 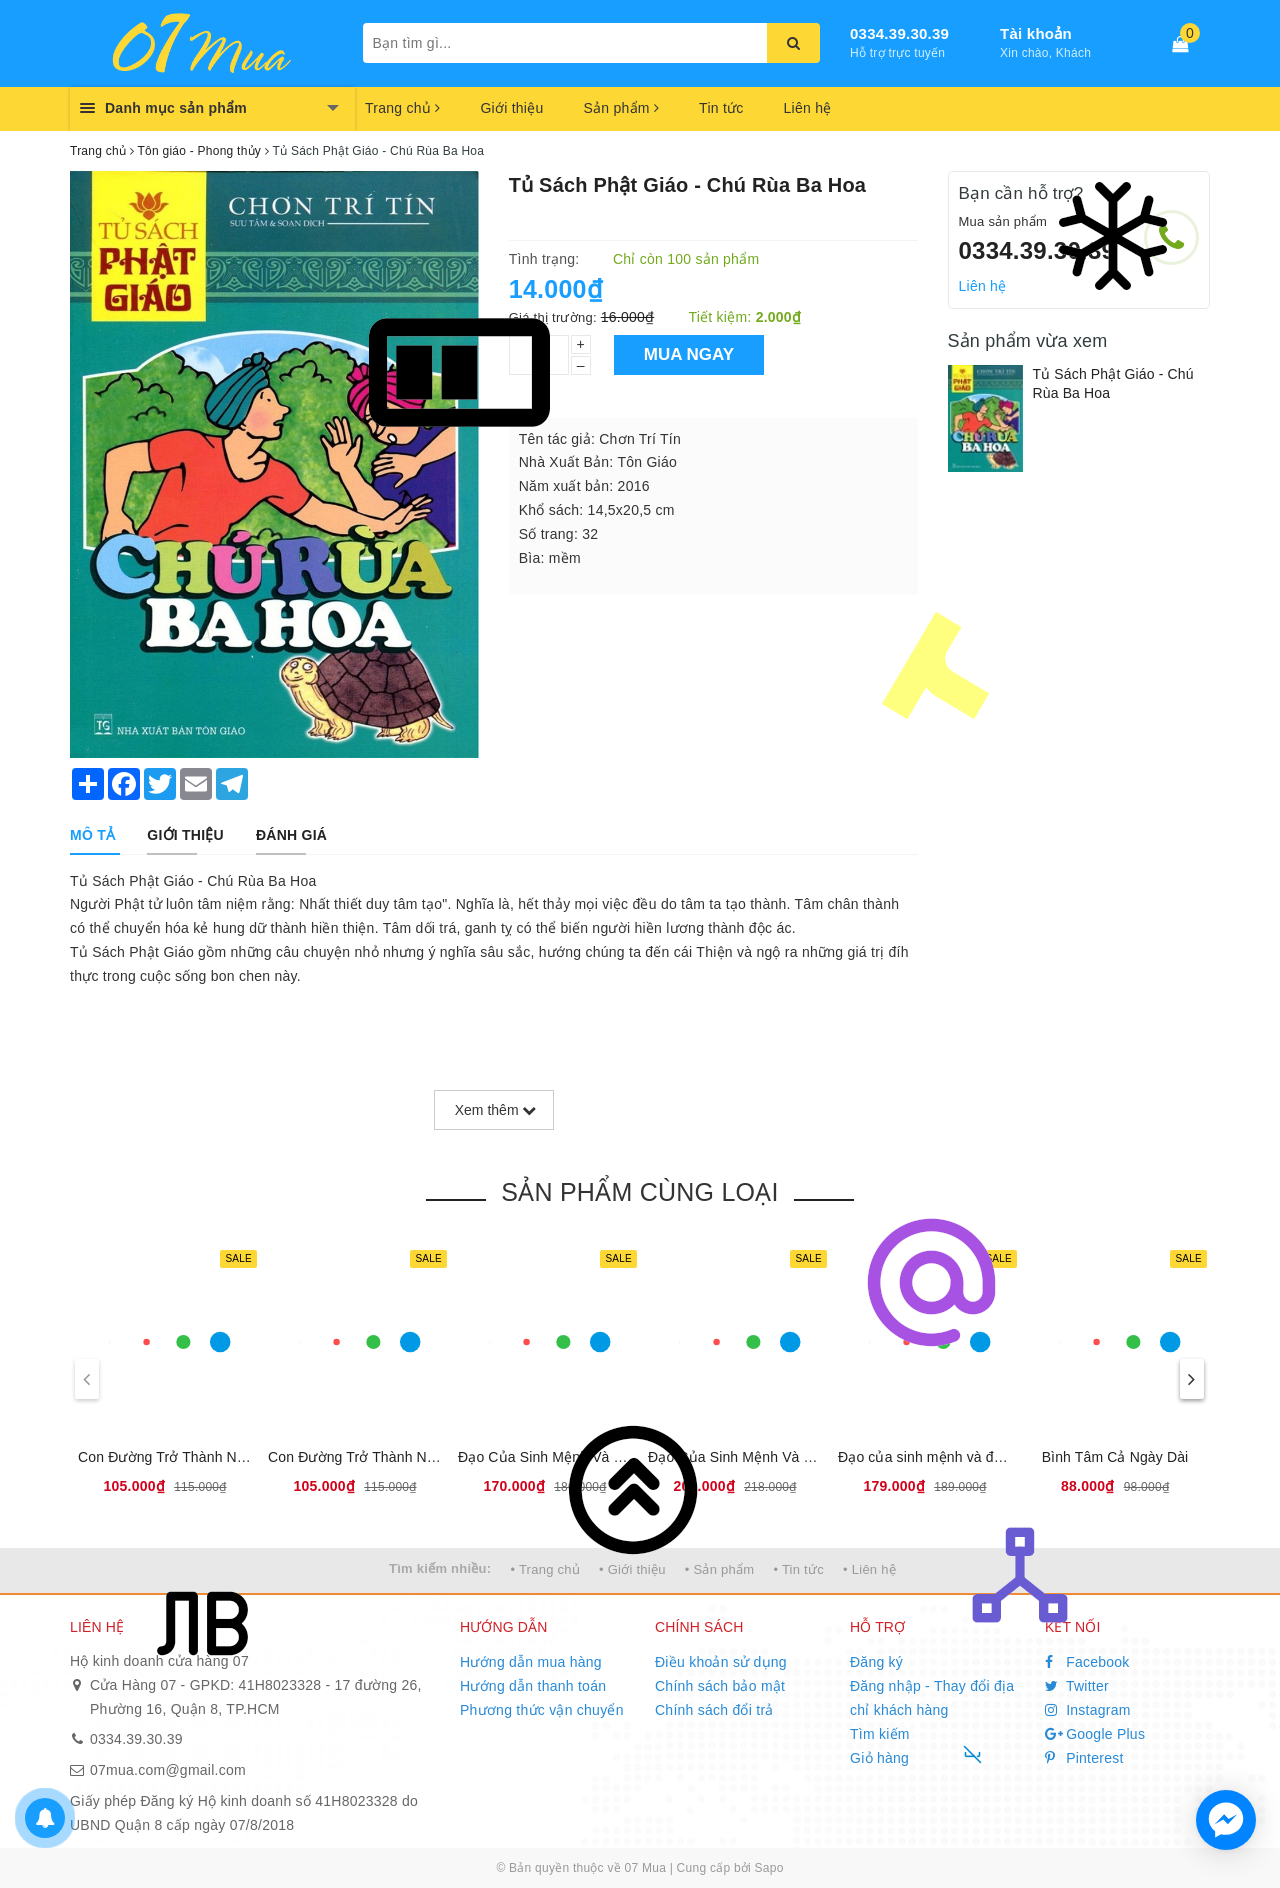 What do you see at coordinates (972, 1754) in the screenshot?
I see `disable spacebar or space key input` at bounding box center [972, 1754].